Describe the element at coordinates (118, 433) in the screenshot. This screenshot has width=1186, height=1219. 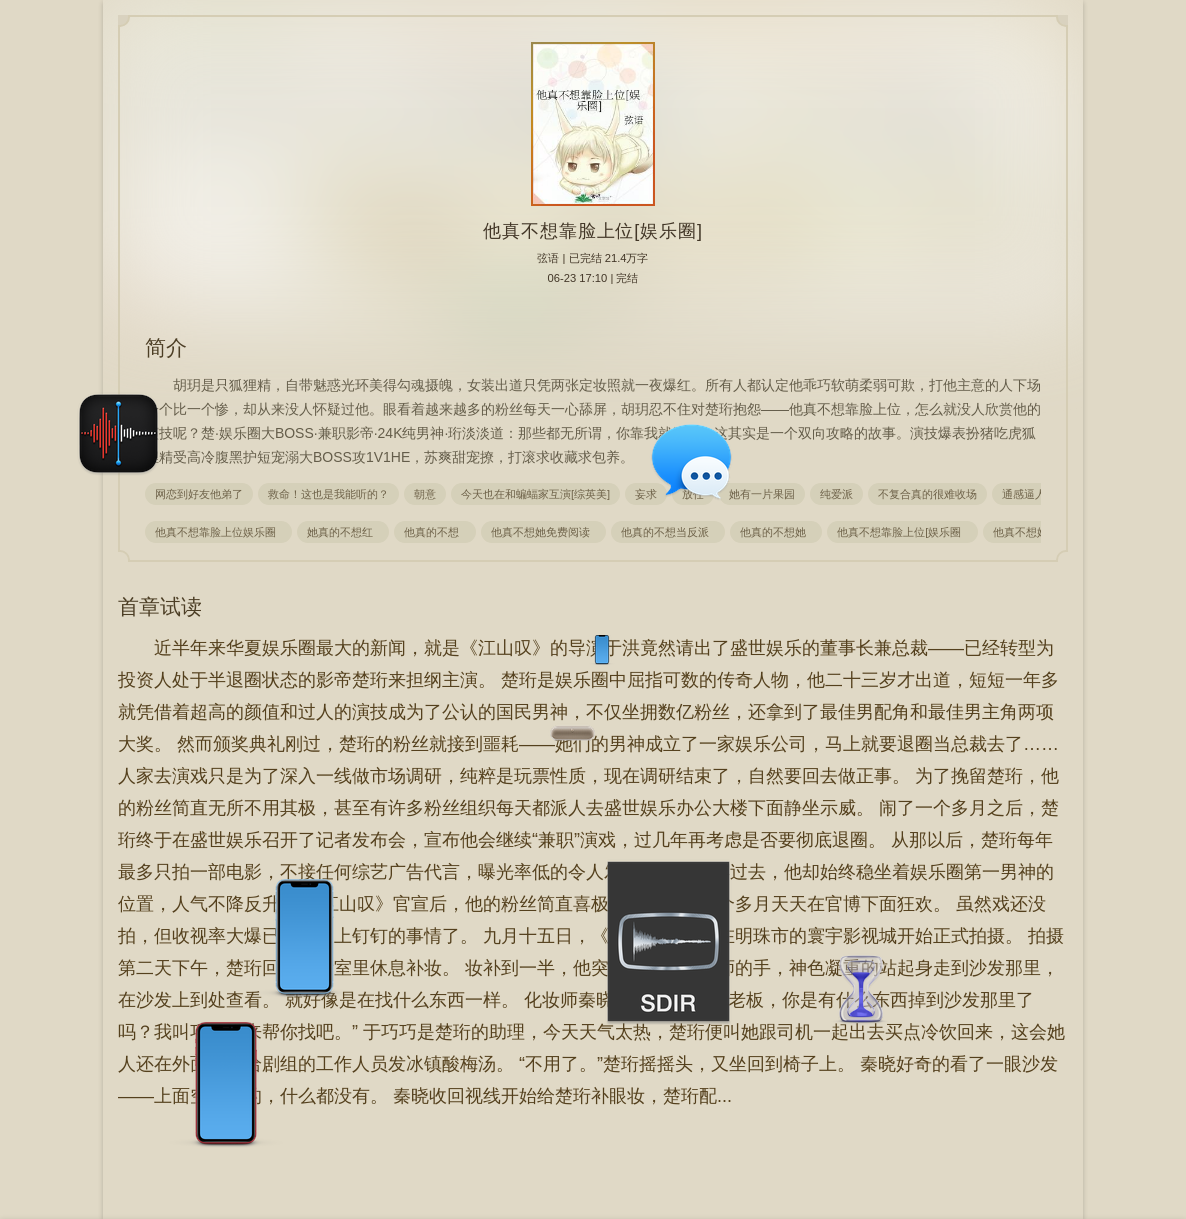
I see `open voice memos app` at that location.